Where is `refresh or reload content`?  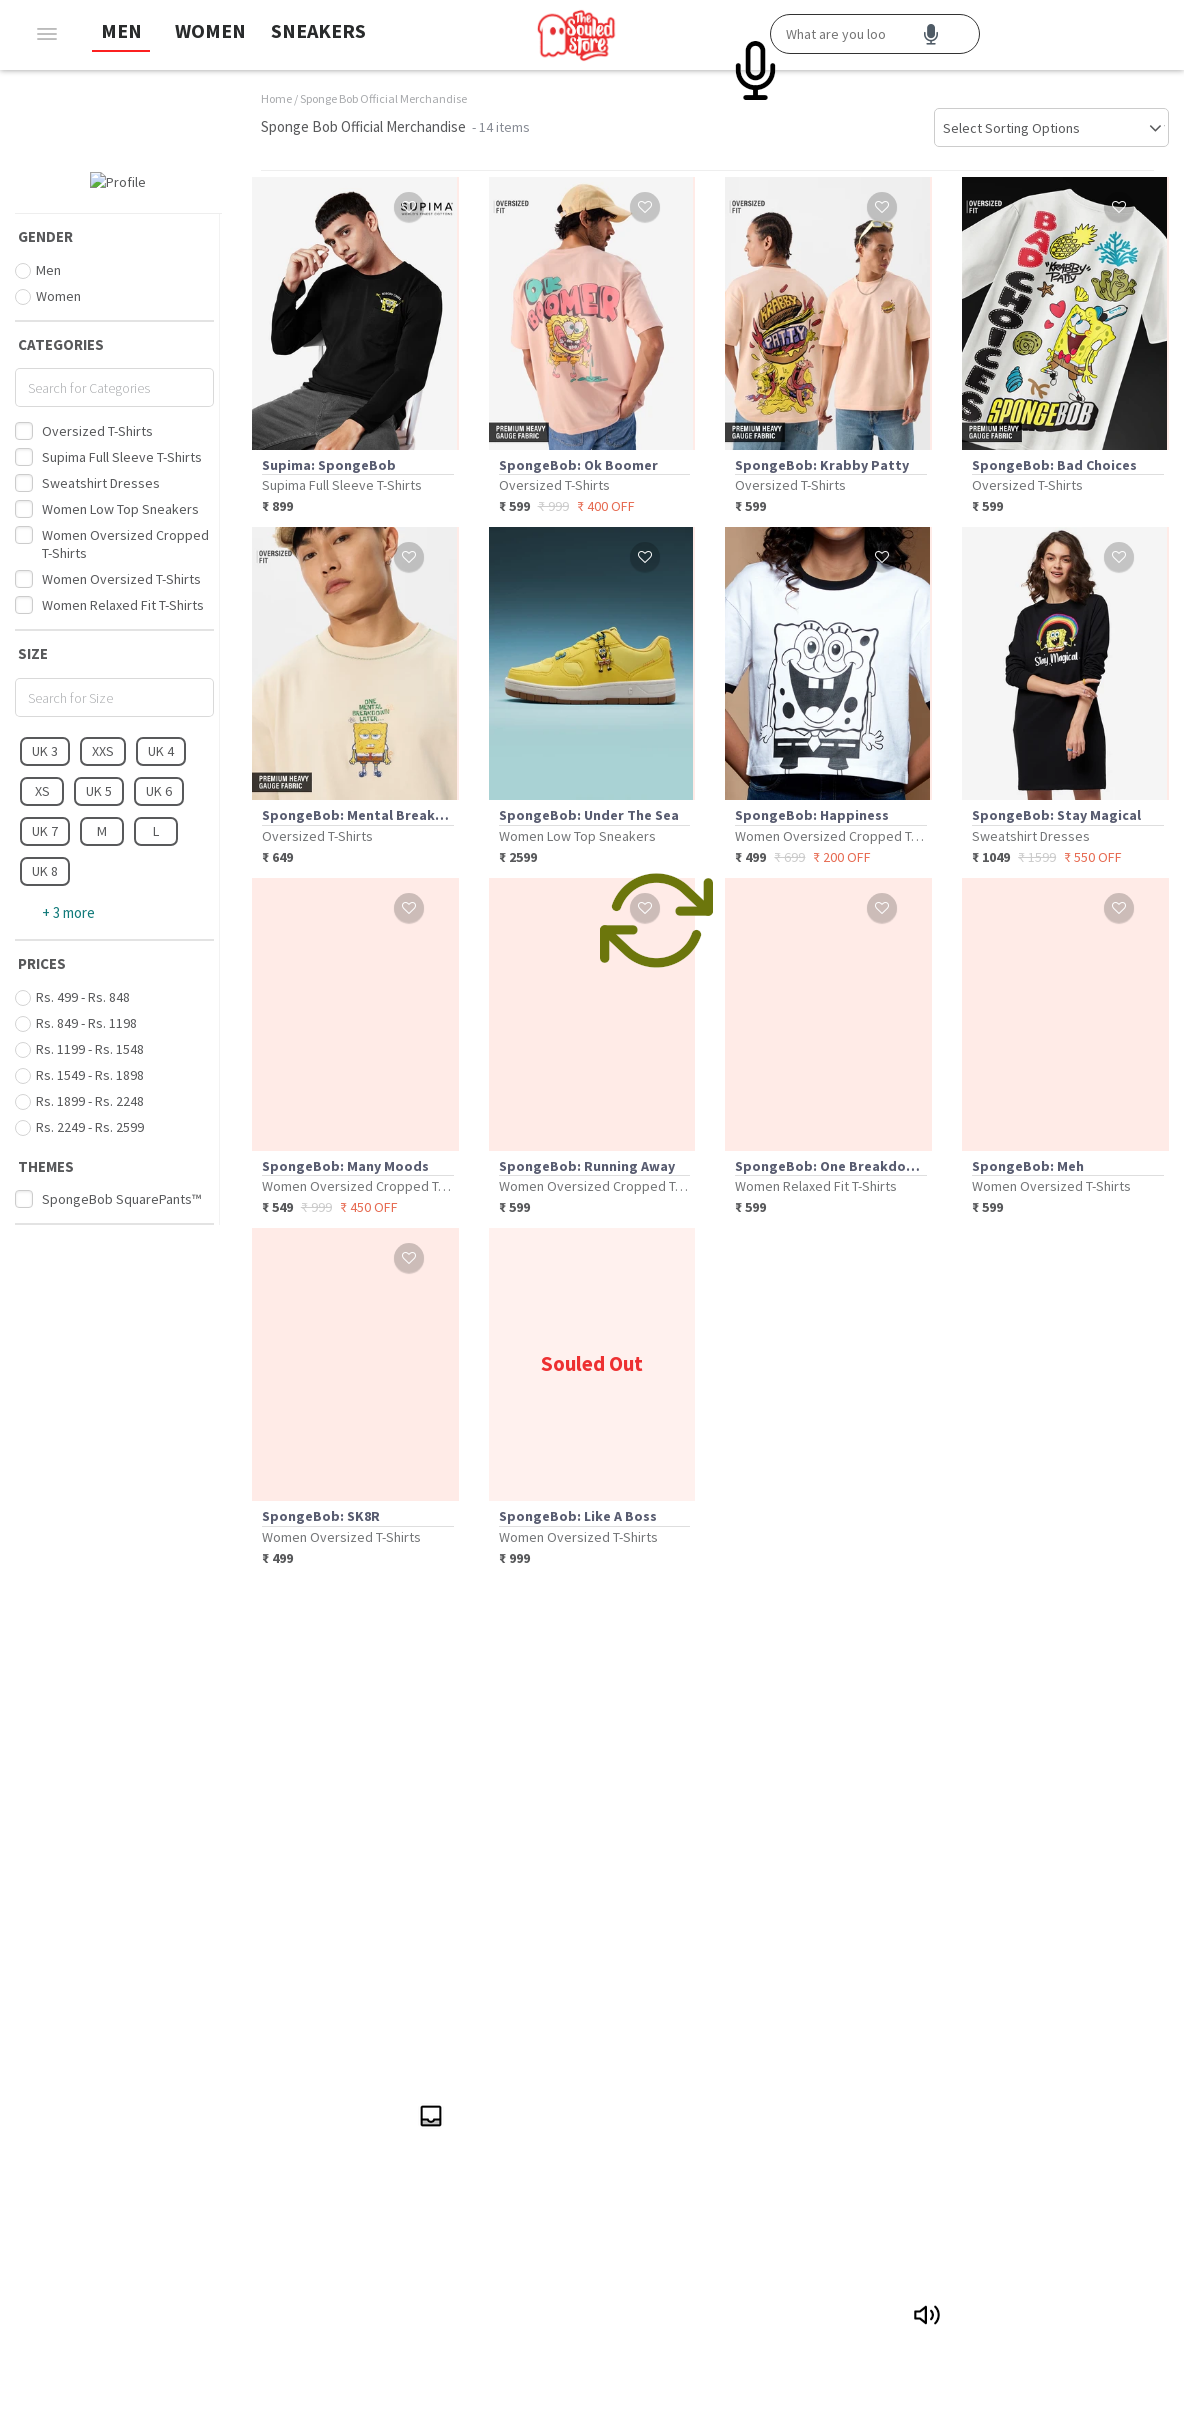
refresh or reload content is located at coordinates (656, 920).